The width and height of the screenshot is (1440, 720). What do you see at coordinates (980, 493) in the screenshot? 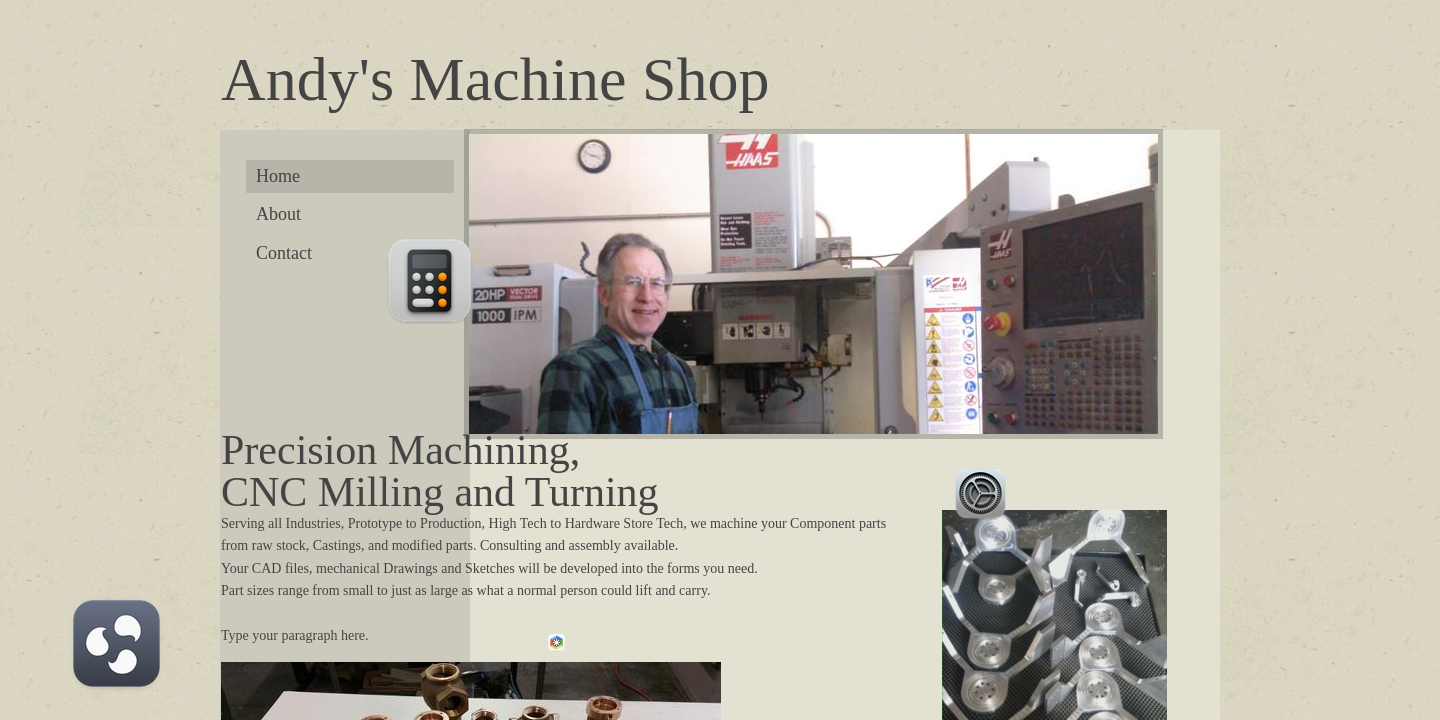
I see `open system settings` at bounding box center [980, 493].